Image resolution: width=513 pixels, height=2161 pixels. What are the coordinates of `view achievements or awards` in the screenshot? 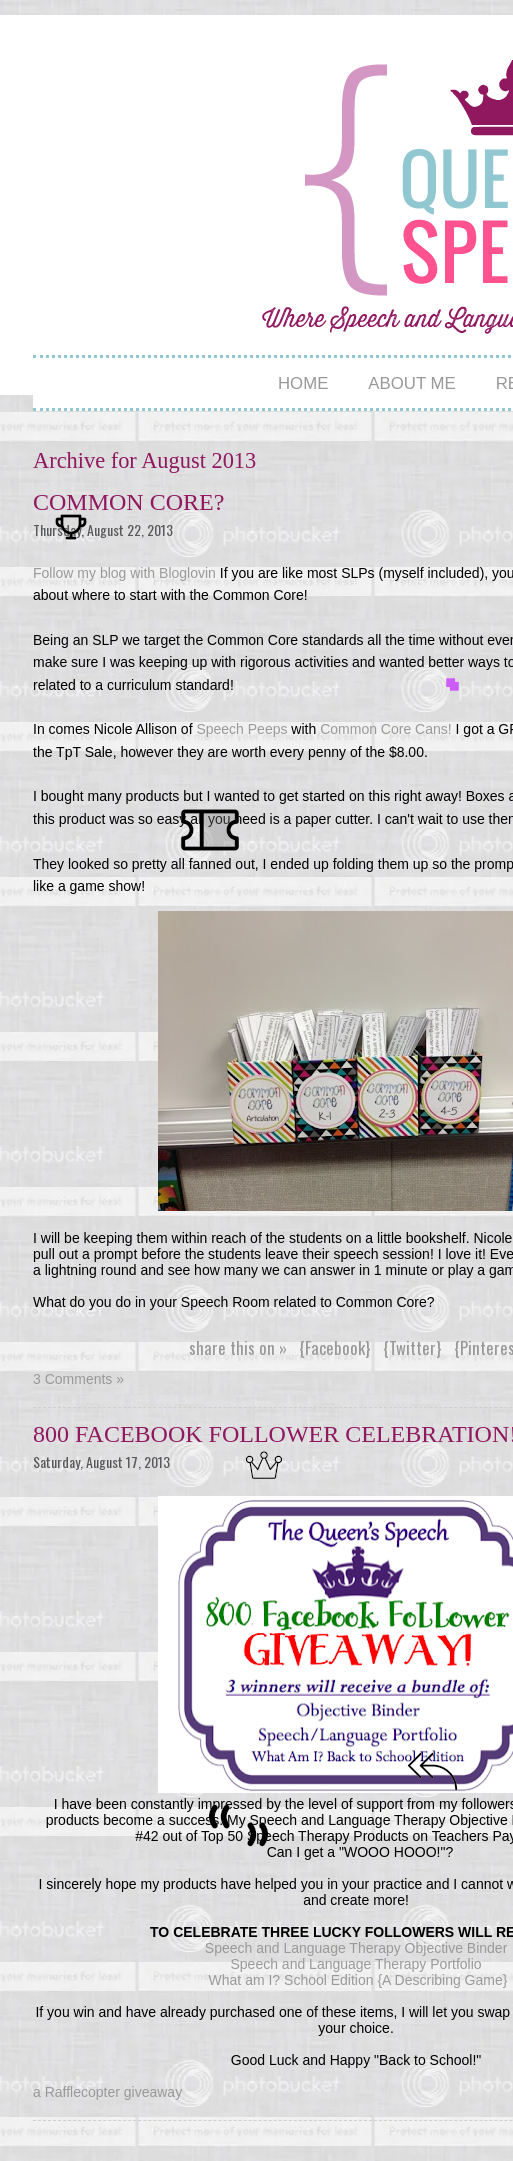 It's located at (71, 526).